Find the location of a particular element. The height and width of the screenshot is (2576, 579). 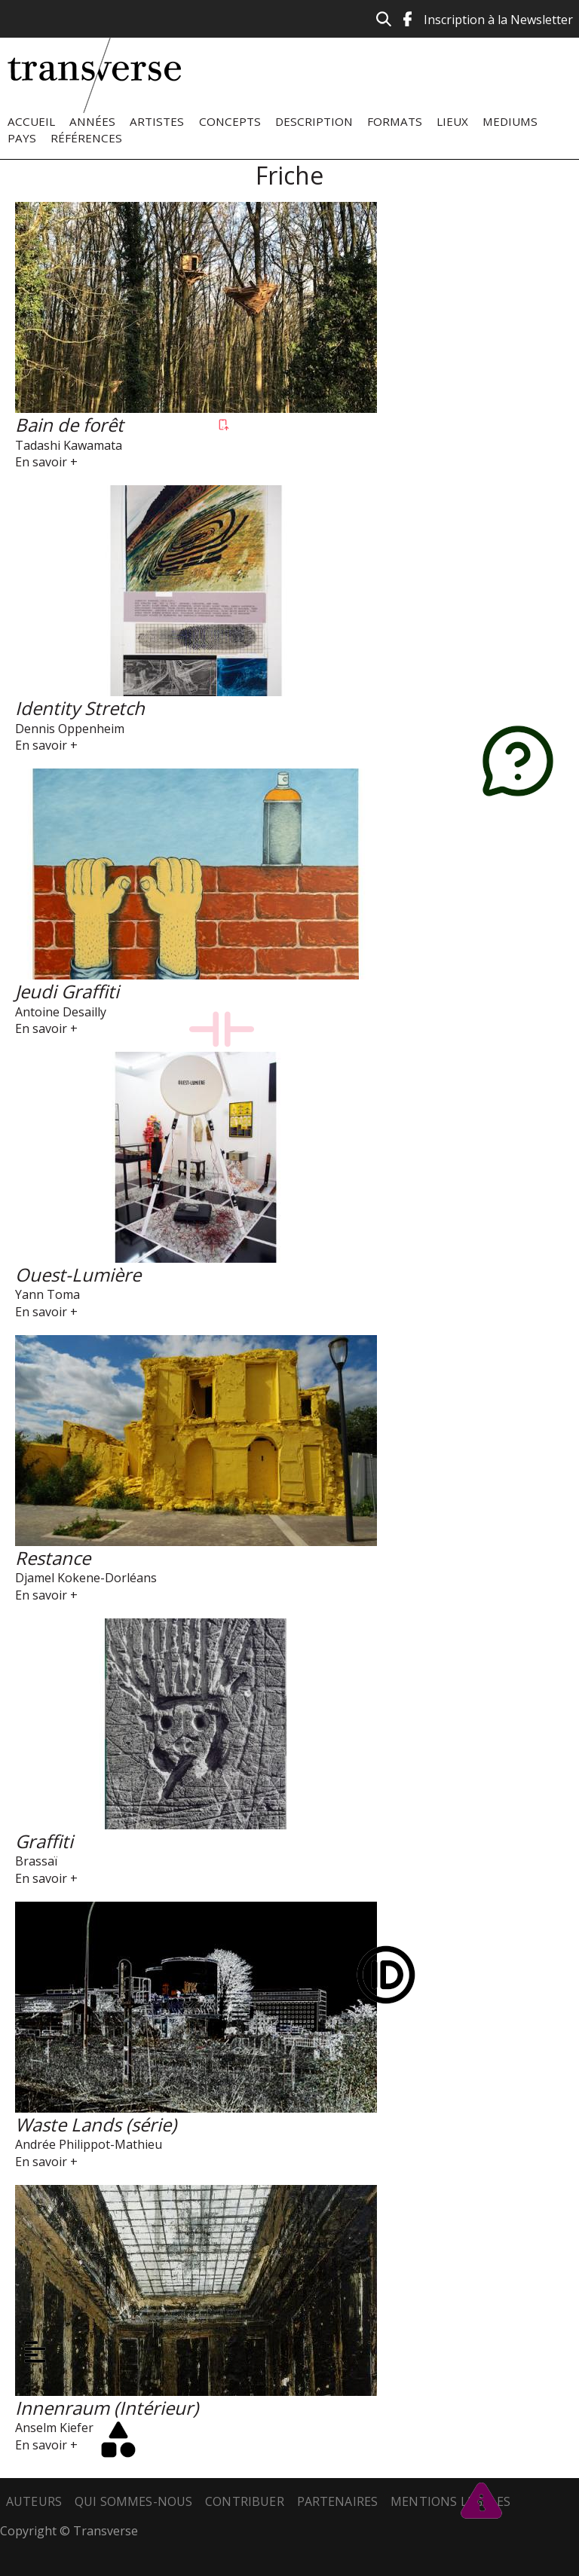

capacitor component in a circuit diagram is located at coordinates (222, 1029).